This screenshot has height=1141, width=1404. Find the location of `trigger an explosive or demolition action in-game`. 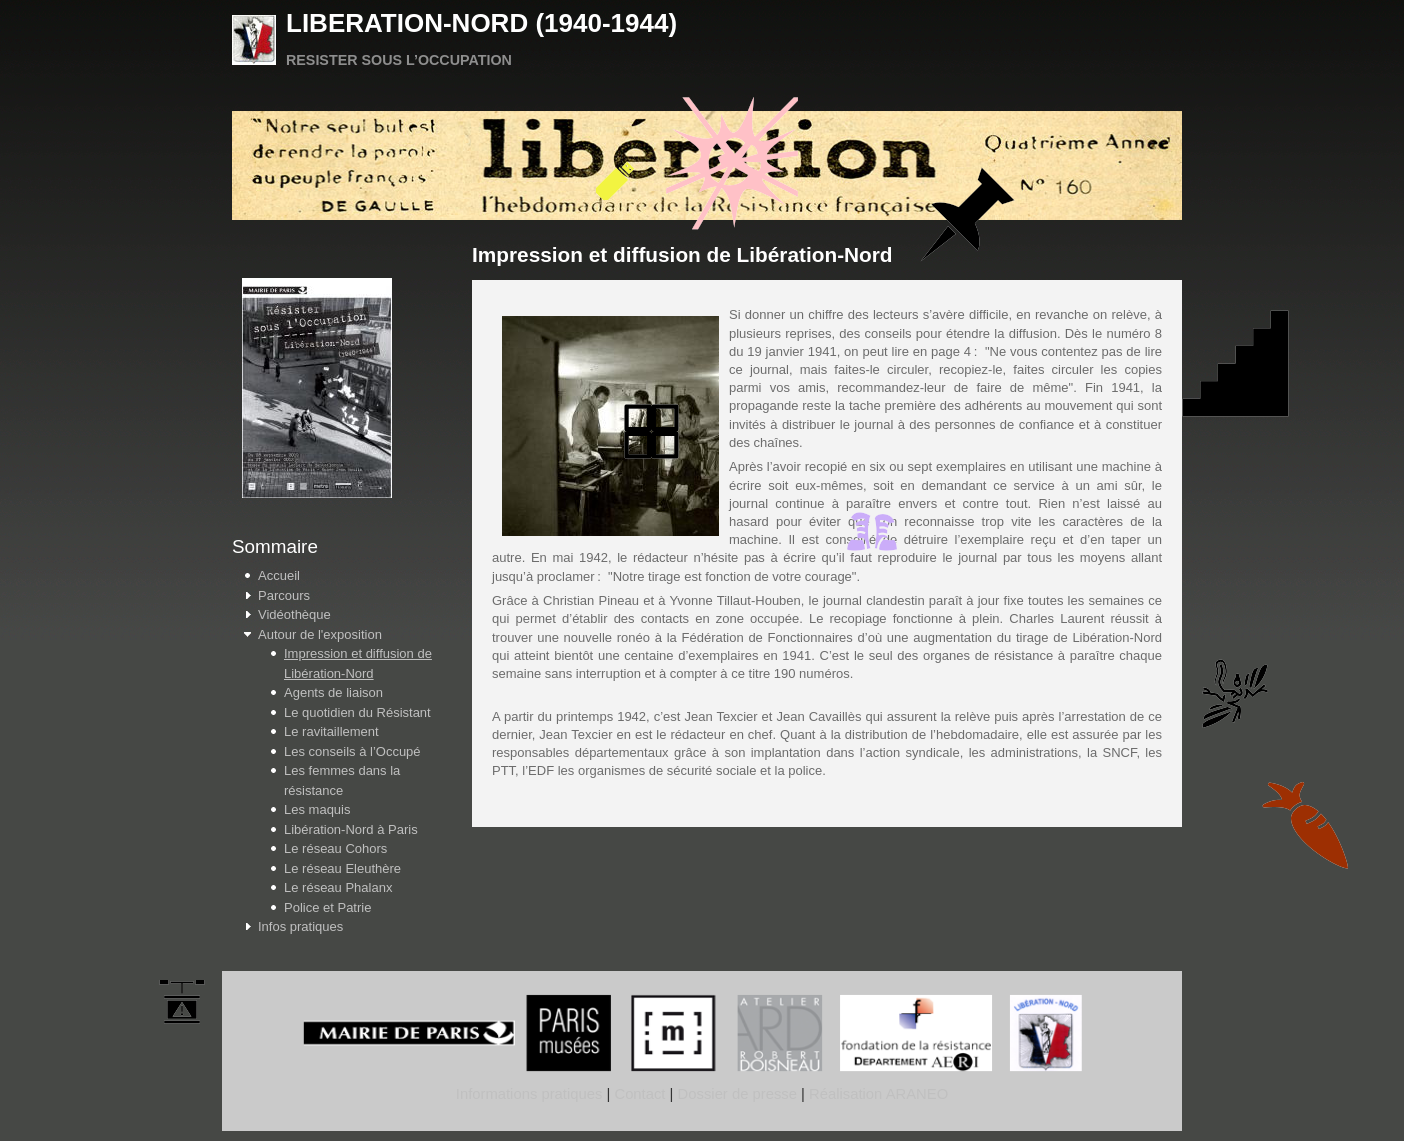

trigger an explosive or demolition action in-game is located at coordinates (182, 1001).